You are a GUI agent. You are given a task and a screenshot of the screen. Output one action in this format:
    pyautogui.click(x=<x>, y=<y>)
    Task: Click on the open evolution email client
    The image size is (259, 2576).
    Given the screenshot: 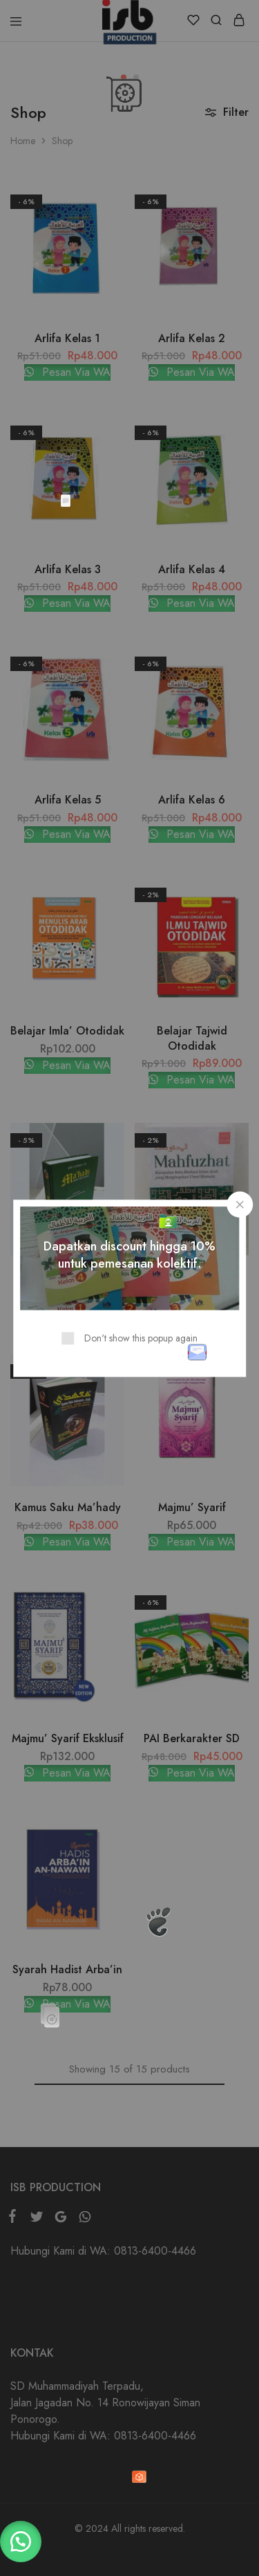 What is the action you would take?
    pyautogui.click(x=197, y=1352)
    